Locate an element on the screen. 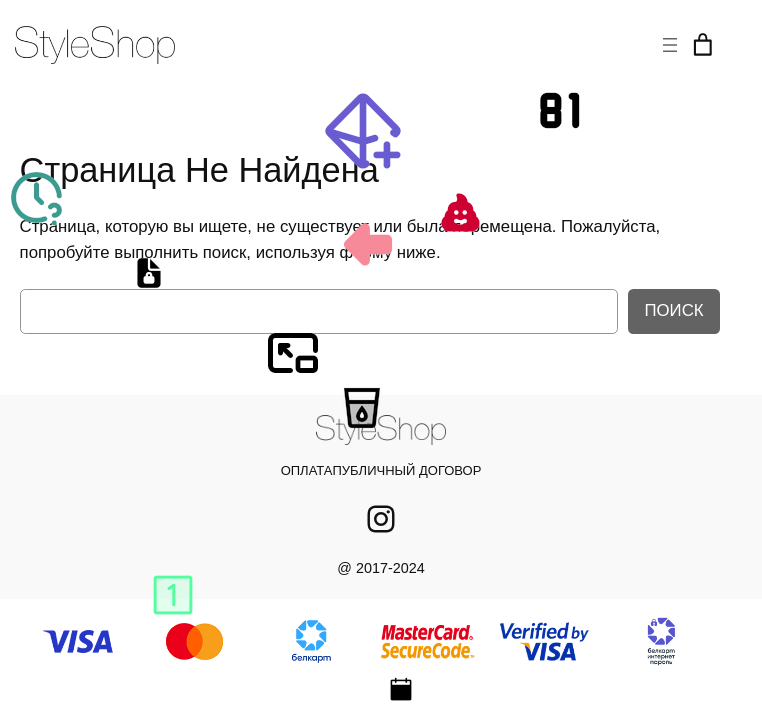  view calendar or schedule is located at coordinates (401, 690).